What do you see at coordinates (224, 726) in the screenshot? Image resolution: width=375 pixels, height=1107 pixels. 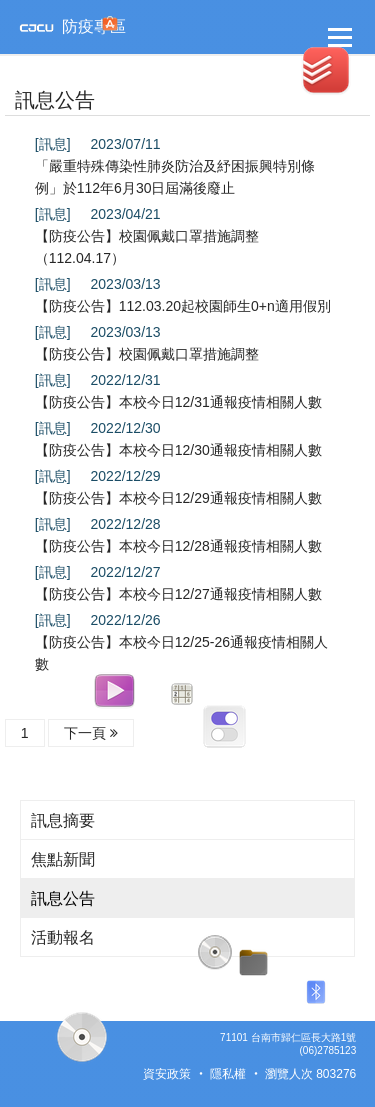 I see `open gnome tweaks application` at bounding box center [224, 726].